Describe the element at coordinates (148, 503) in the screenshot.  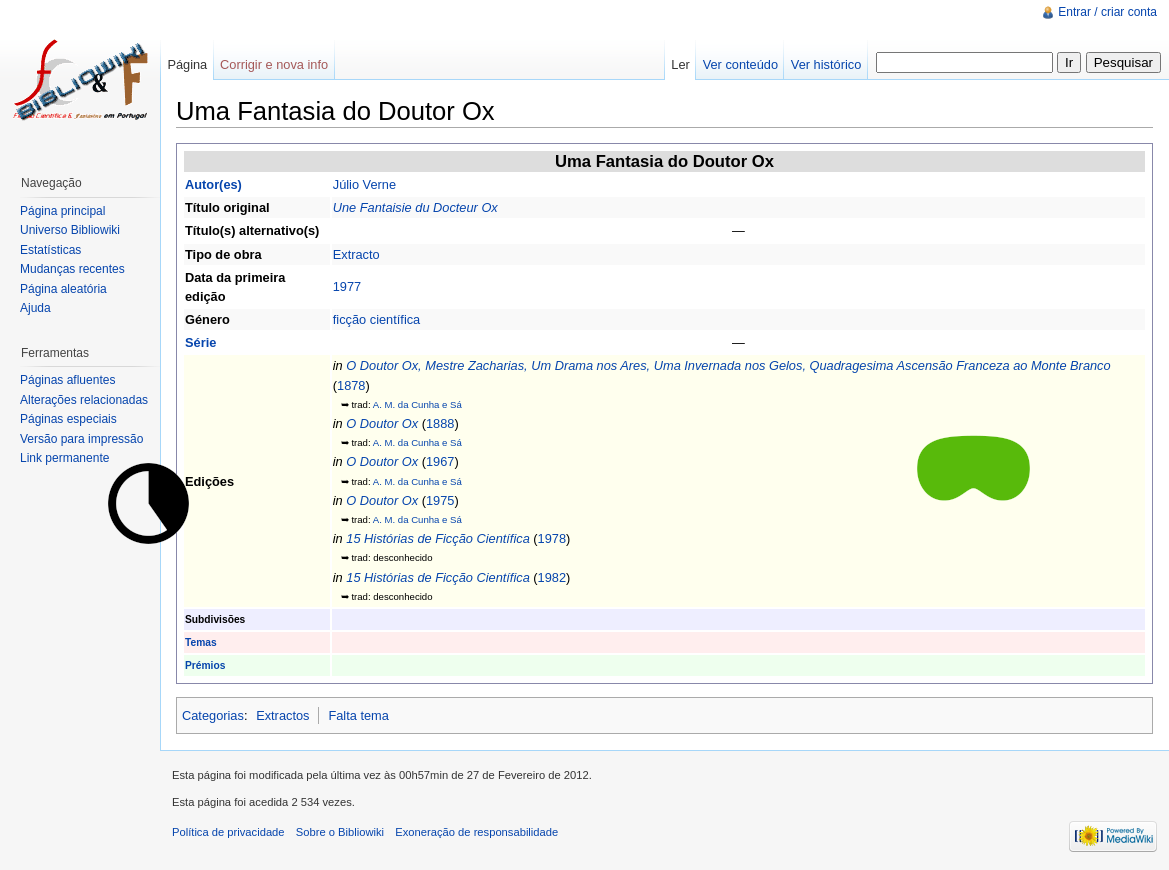
I see `indicates 40% progress or completion` at that location.